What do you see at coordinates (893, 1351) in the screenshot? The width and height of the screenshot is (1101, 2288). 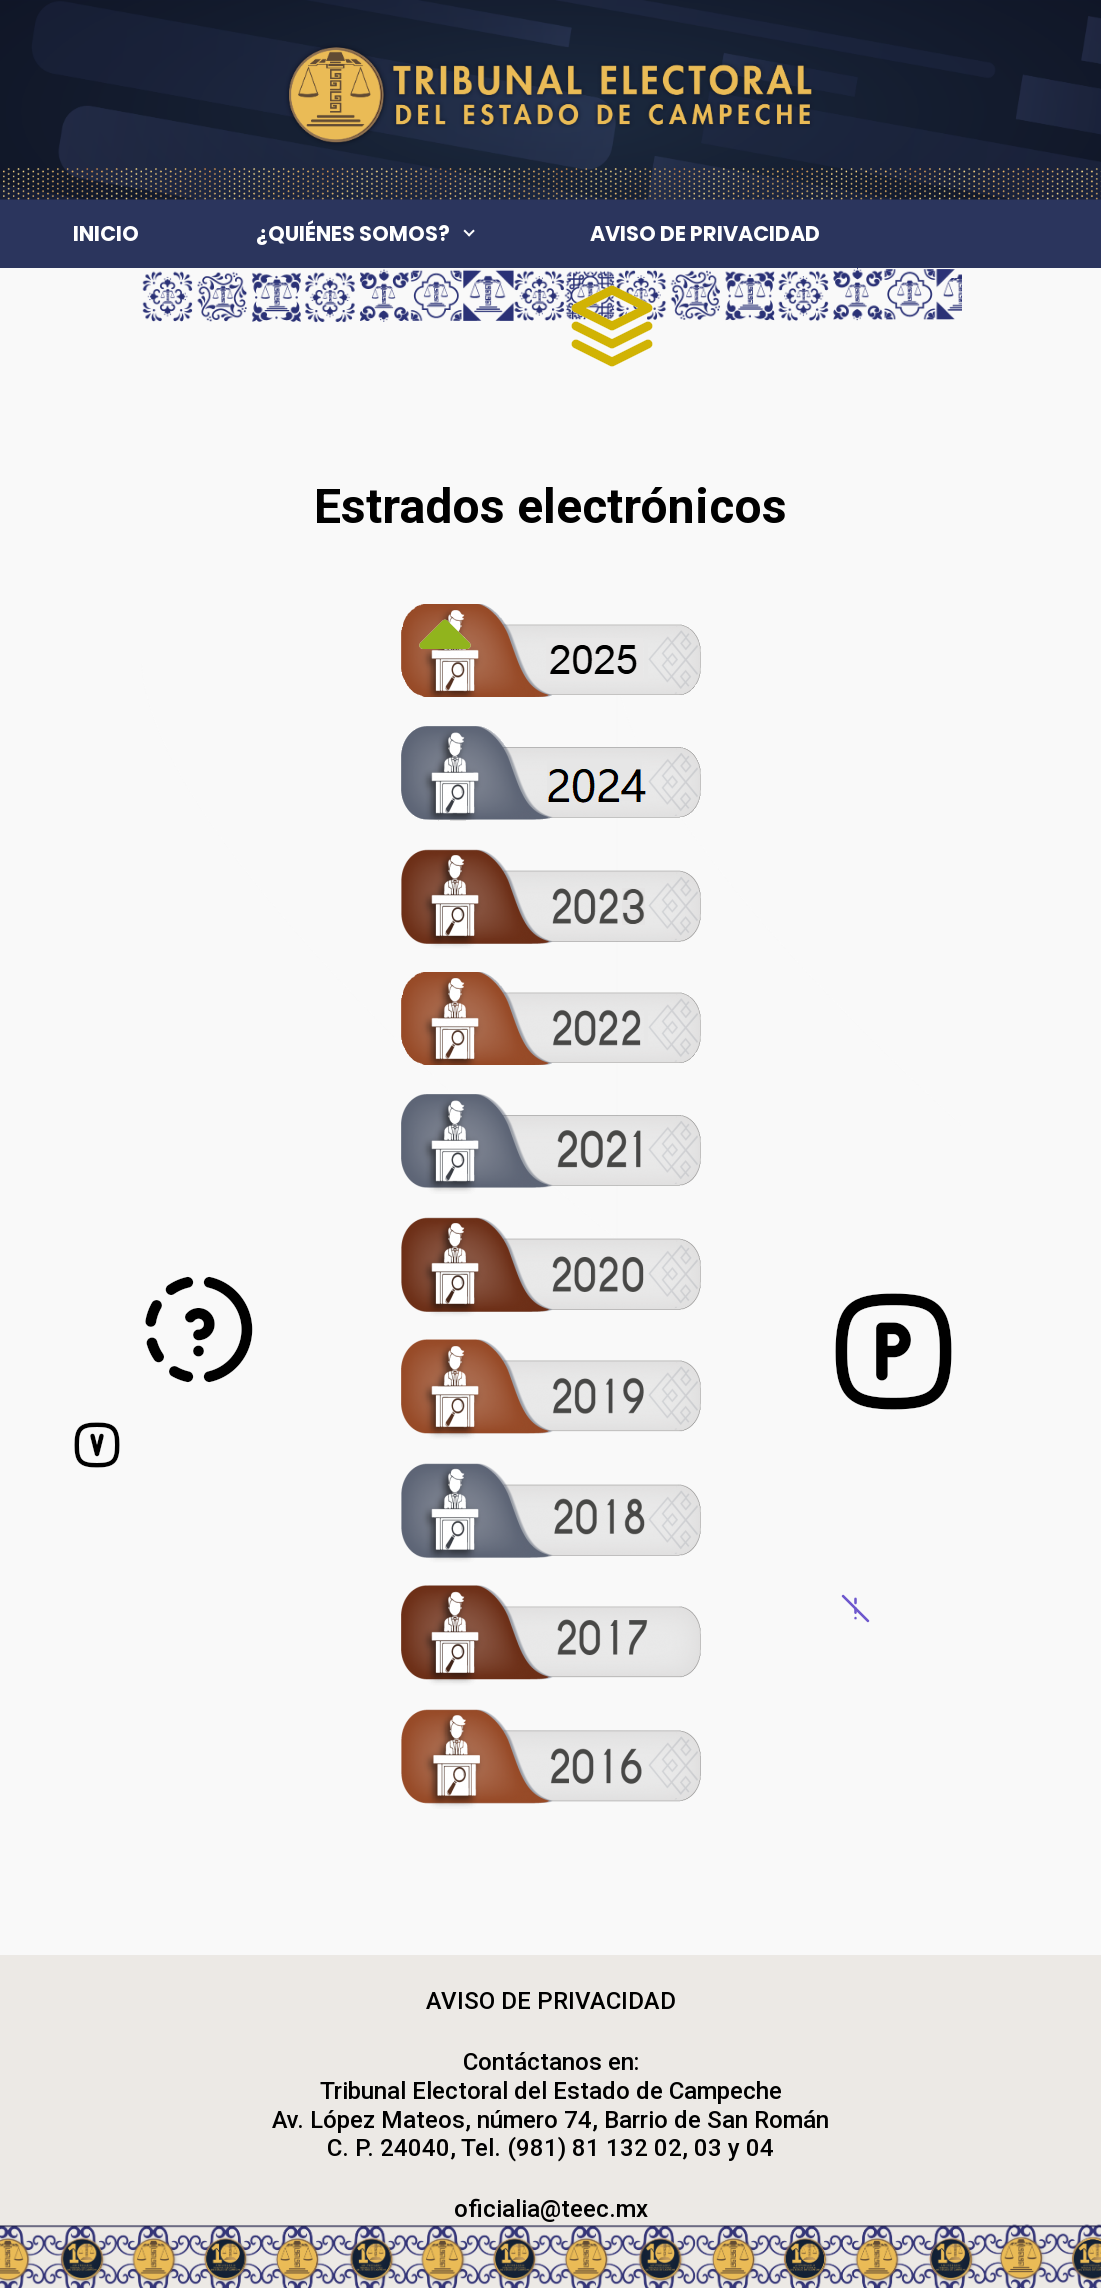 I see `indicates parking availability or location` at bounding box center [893, 1351].